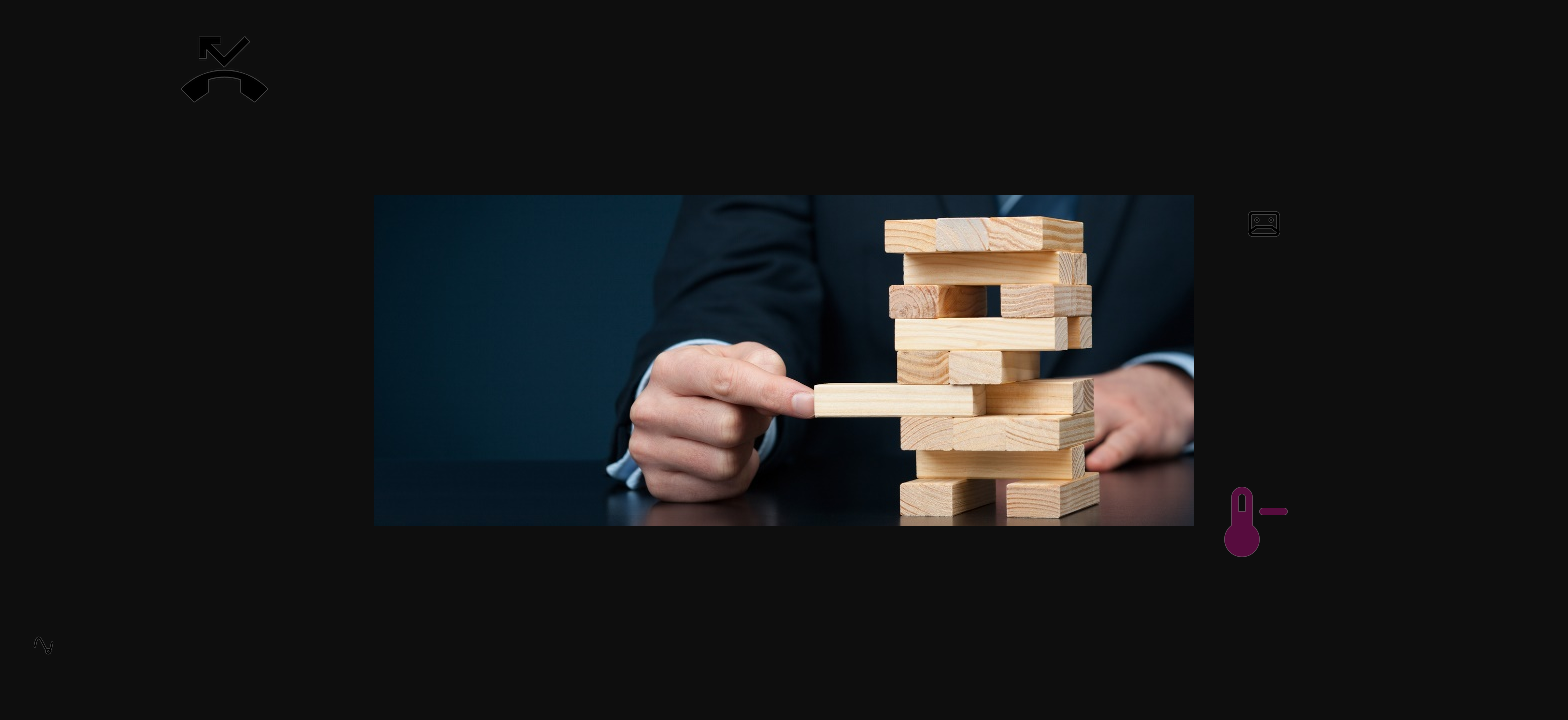 This screenshot has width=1568, height=720. Describe the element at coordinates (1249, 522) in the screenshot. I see `decrease temperature setting` at that location.